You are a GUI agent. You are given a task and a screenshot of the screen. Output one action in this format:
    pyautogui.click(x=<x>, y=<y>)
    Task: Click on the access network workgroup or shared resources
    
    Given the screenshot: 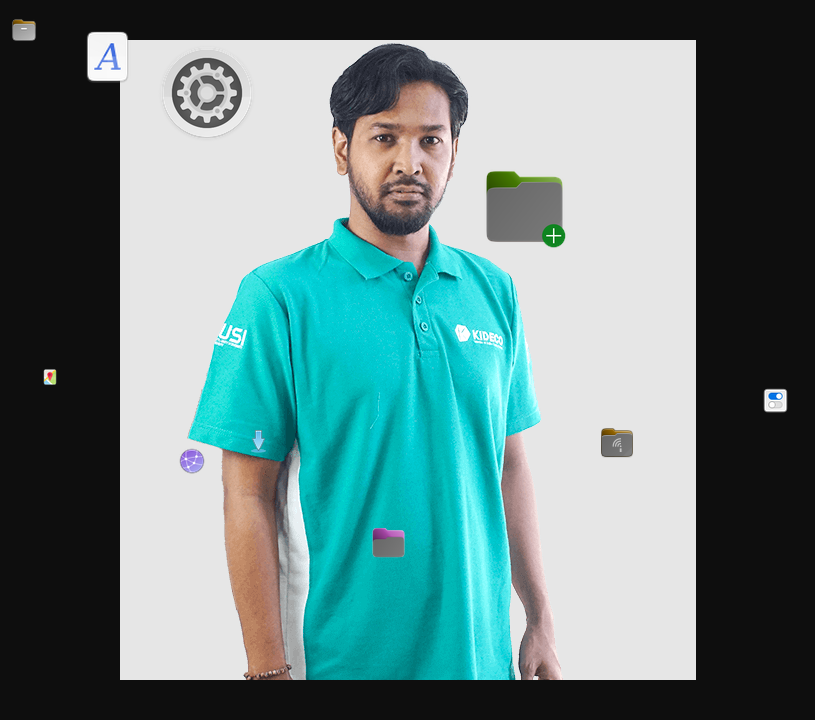 What is the action you would take?
    pyautogui.click(x=192, y=461)
    